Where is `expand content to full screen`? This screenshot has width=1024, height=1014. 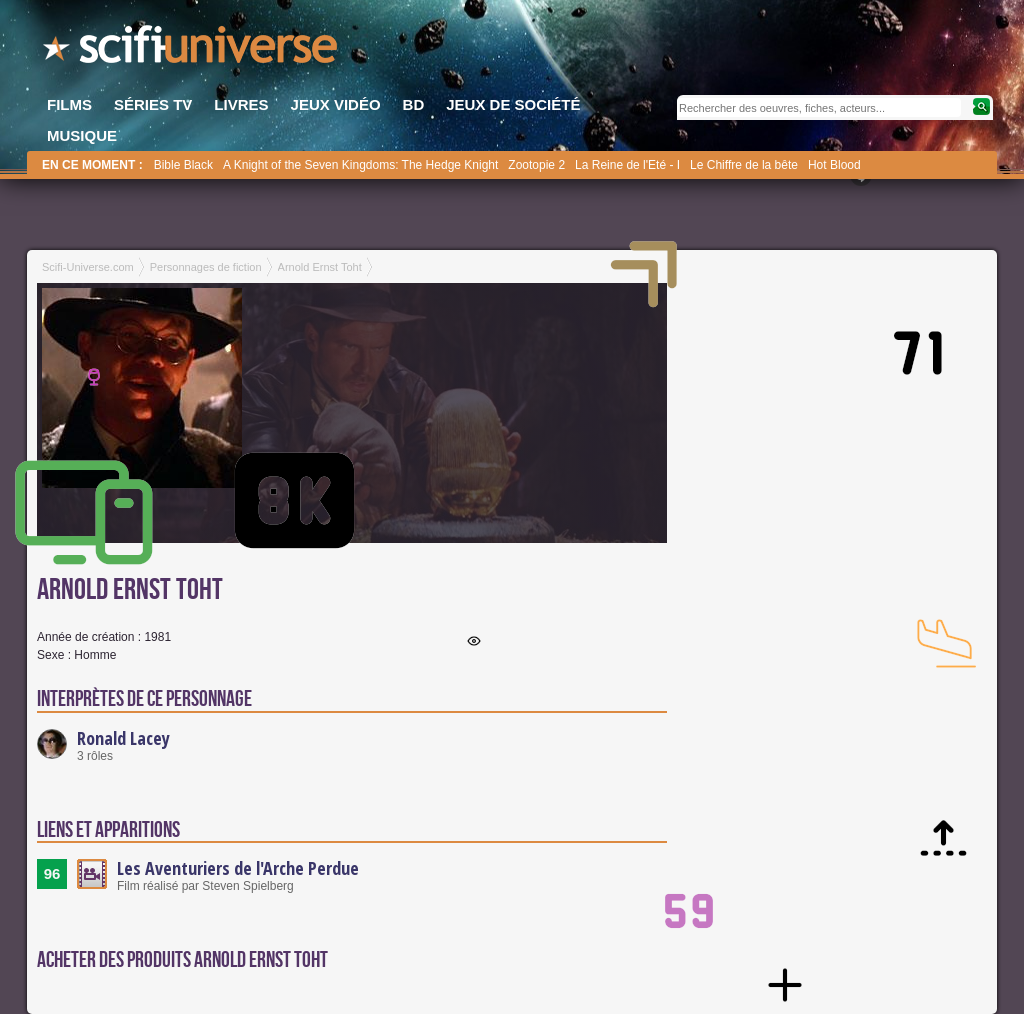 expand content to full screen is located at coordinates (648, 269).